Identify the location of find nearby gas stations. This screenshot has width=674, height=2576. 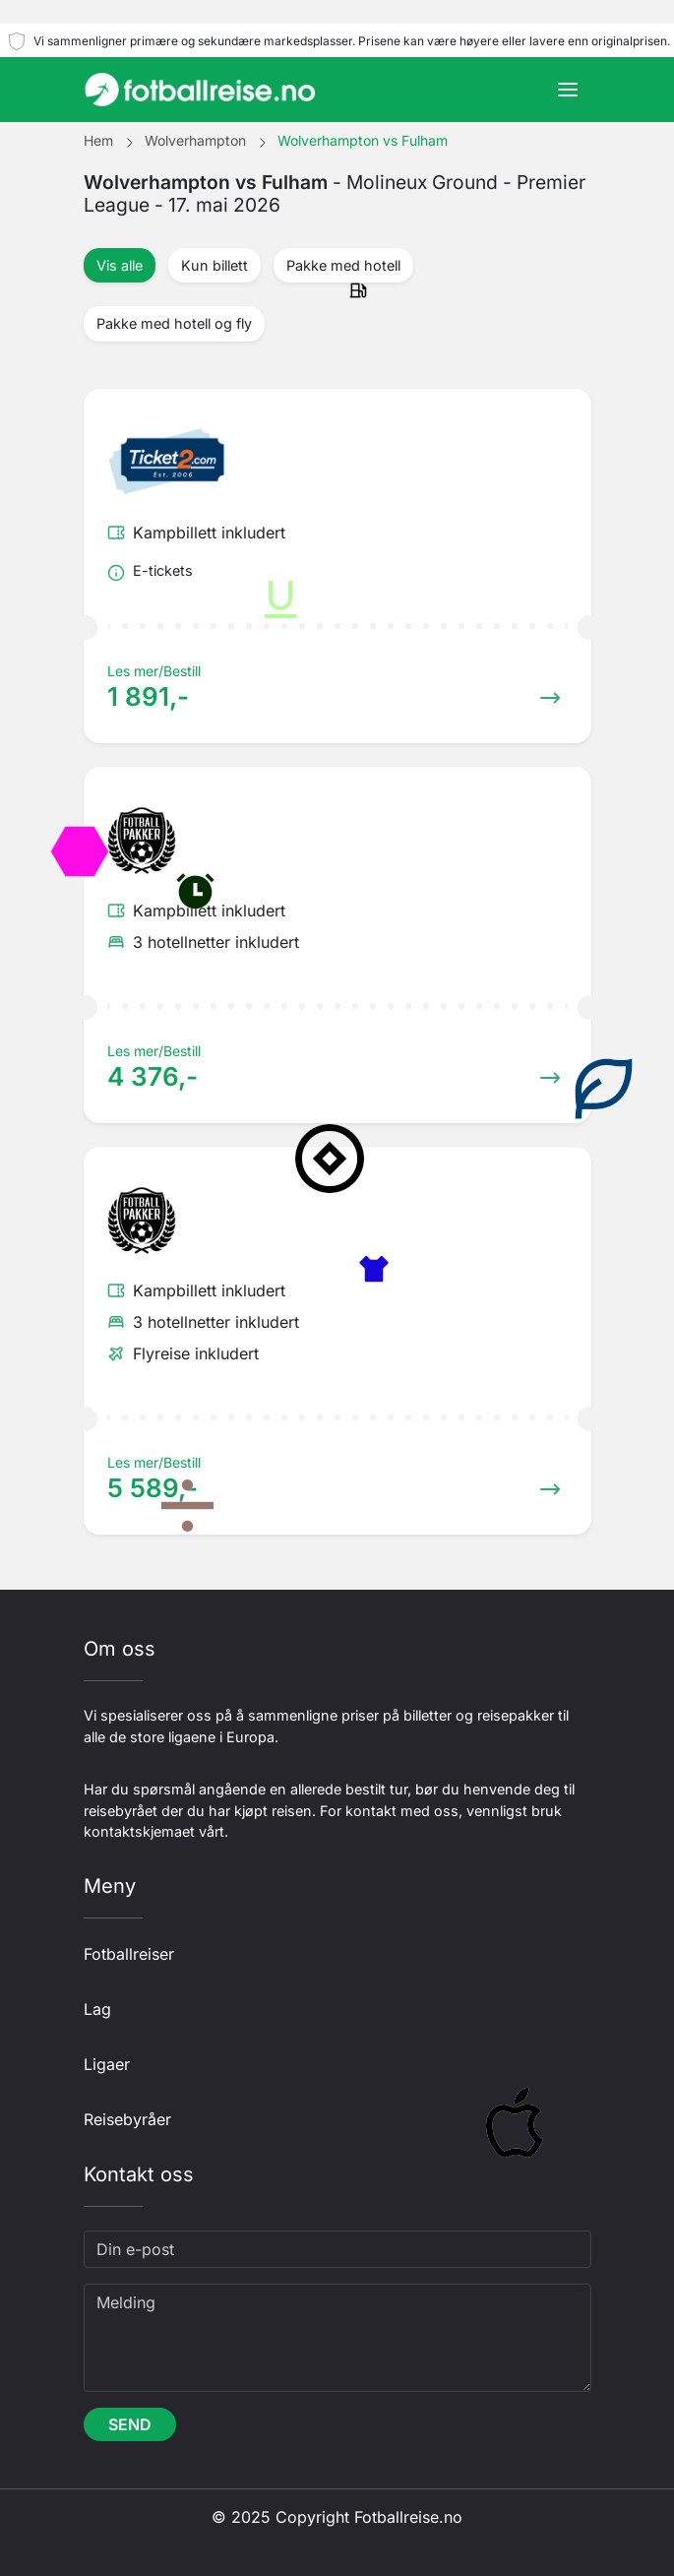
(358, 290).